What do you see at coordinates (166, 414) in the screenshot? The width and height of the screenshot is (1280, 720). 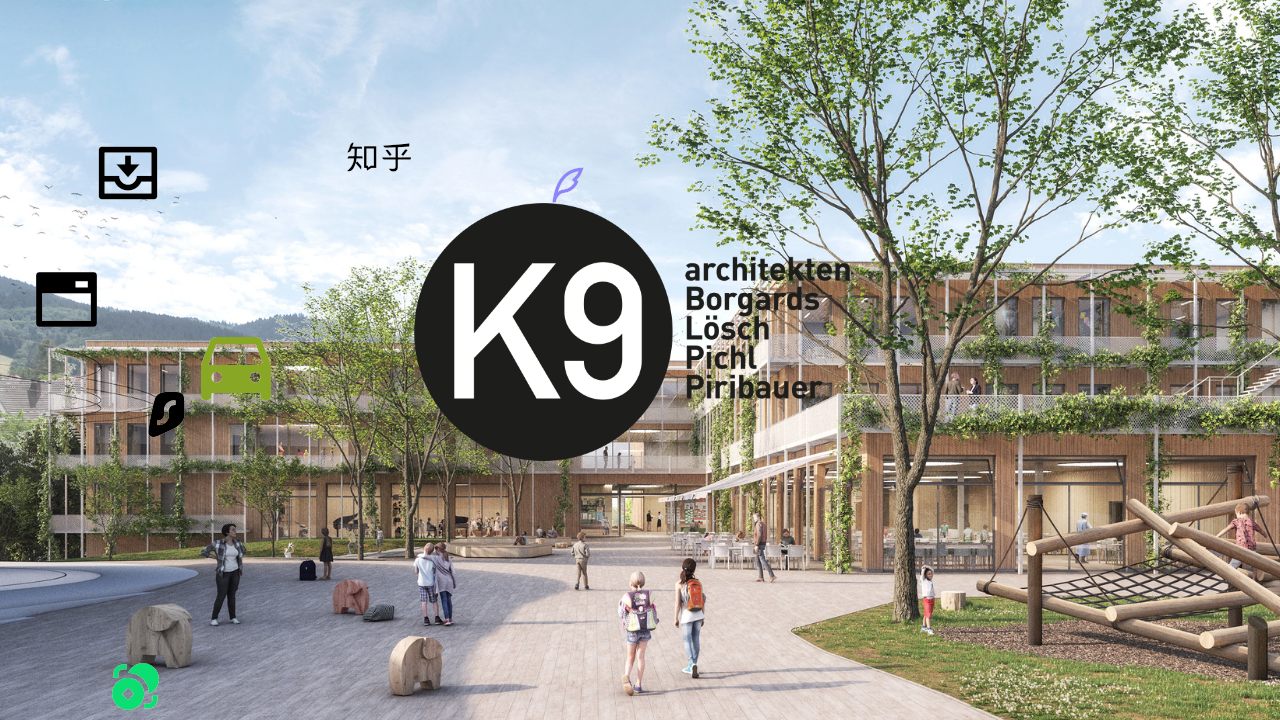 I see `open surfshark vpn app` at bounding box center [166, 414].